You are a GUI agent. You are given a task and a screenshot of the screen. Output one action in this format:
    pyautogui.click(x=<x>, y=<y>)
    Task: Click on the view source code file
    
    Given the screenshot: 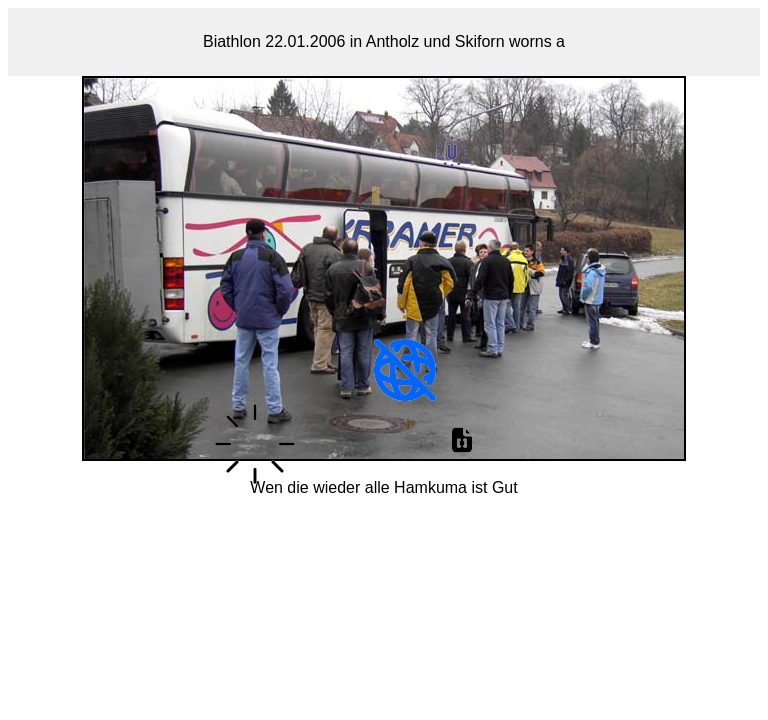 What is the action you would take?
    pyautogui.click(x=462, y=440)
    